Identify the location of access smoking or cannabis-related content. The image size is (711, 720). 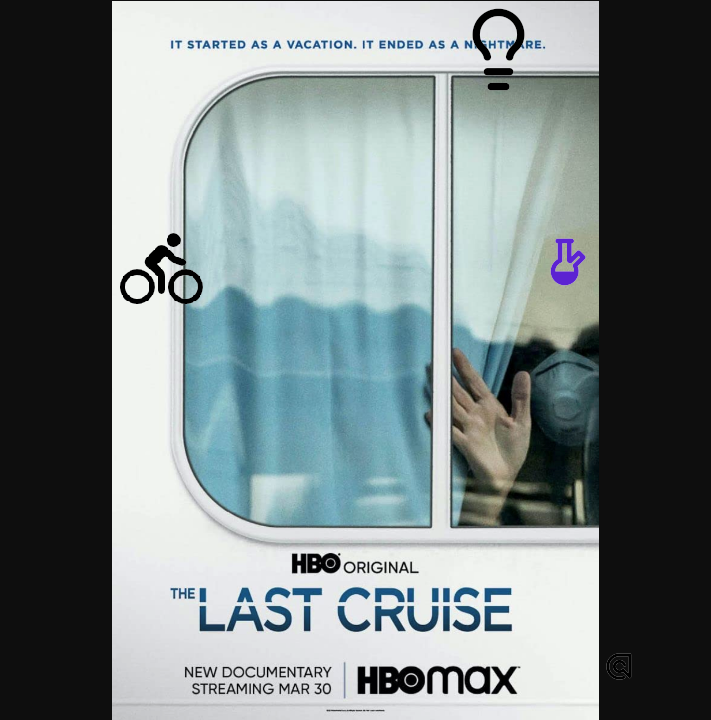
(567, 262).